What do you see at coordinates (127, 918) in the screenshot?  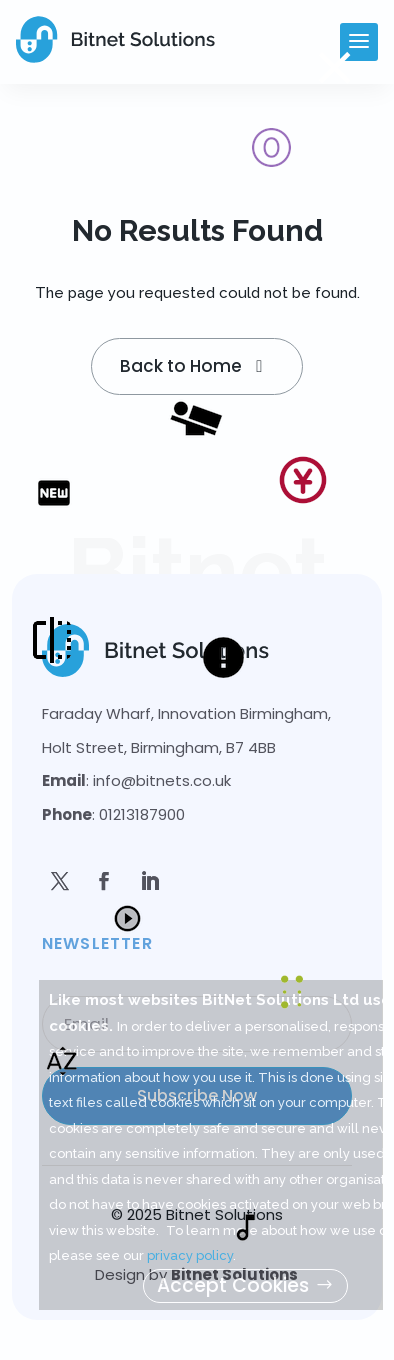 I see `tap to play media` at bounding box center [127, 918].